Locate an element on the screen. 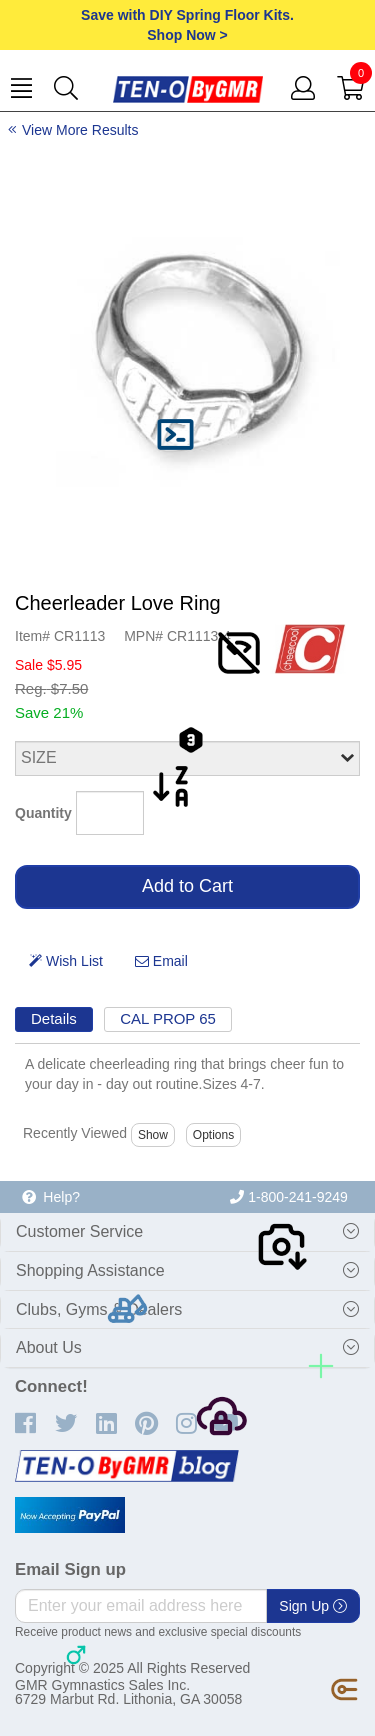 The height and width of the screenshot is (1736, 375). download a captured photo is located at coordinates (281, 1244).